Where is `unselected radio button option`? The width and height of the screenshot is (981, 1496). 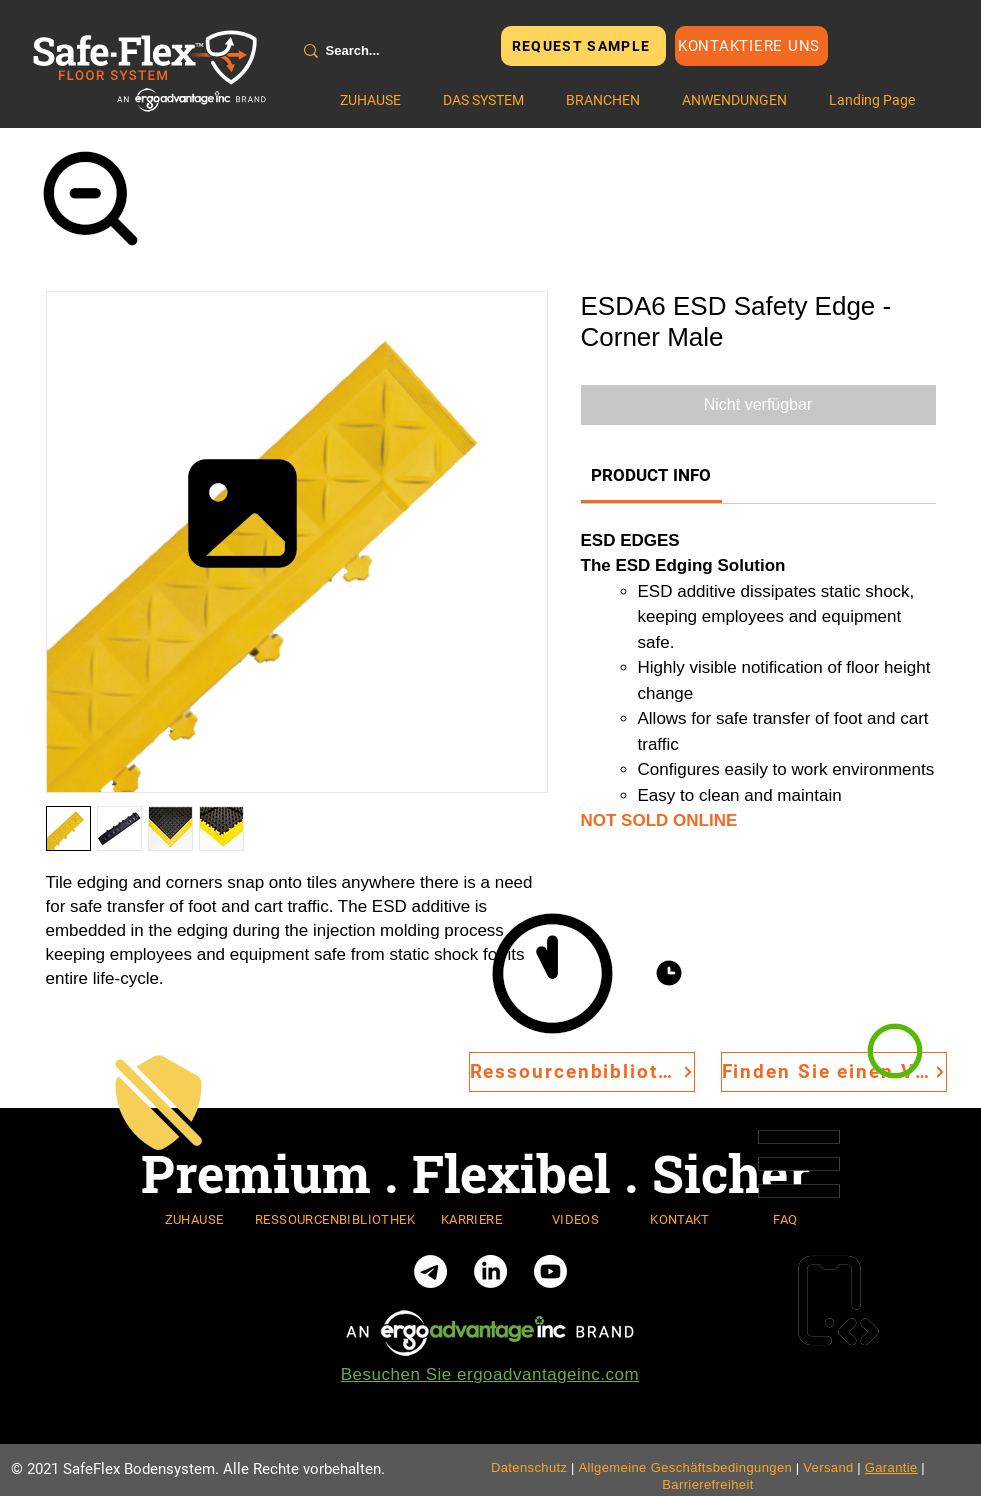
unselected radio button option is located at coordinates (895, 1051).